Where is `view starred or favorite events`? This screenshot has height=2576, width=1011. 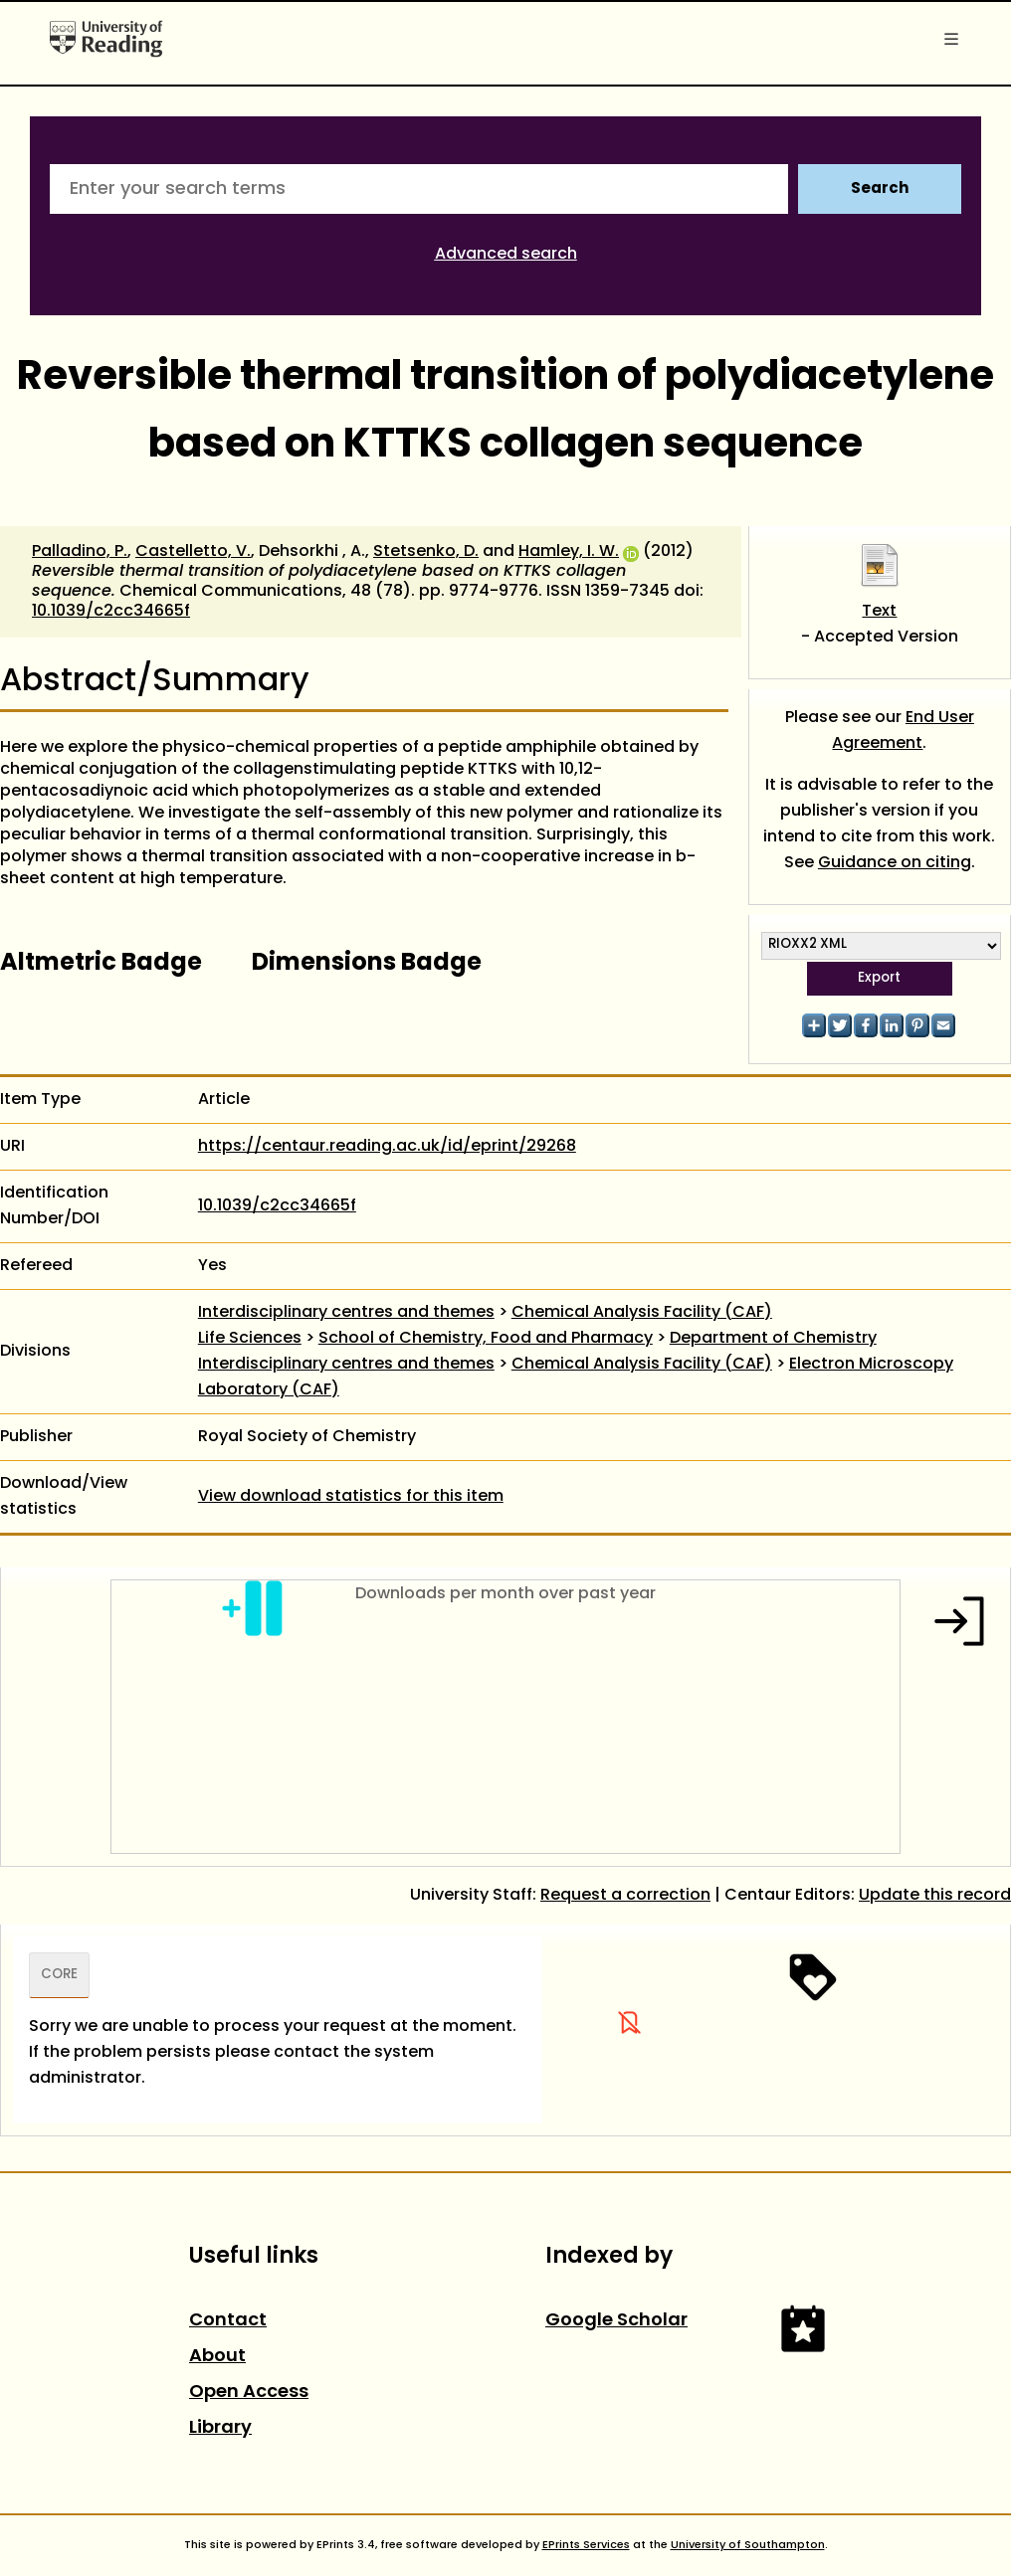 view starred or favorite events is located at coordinates (803, 2330).